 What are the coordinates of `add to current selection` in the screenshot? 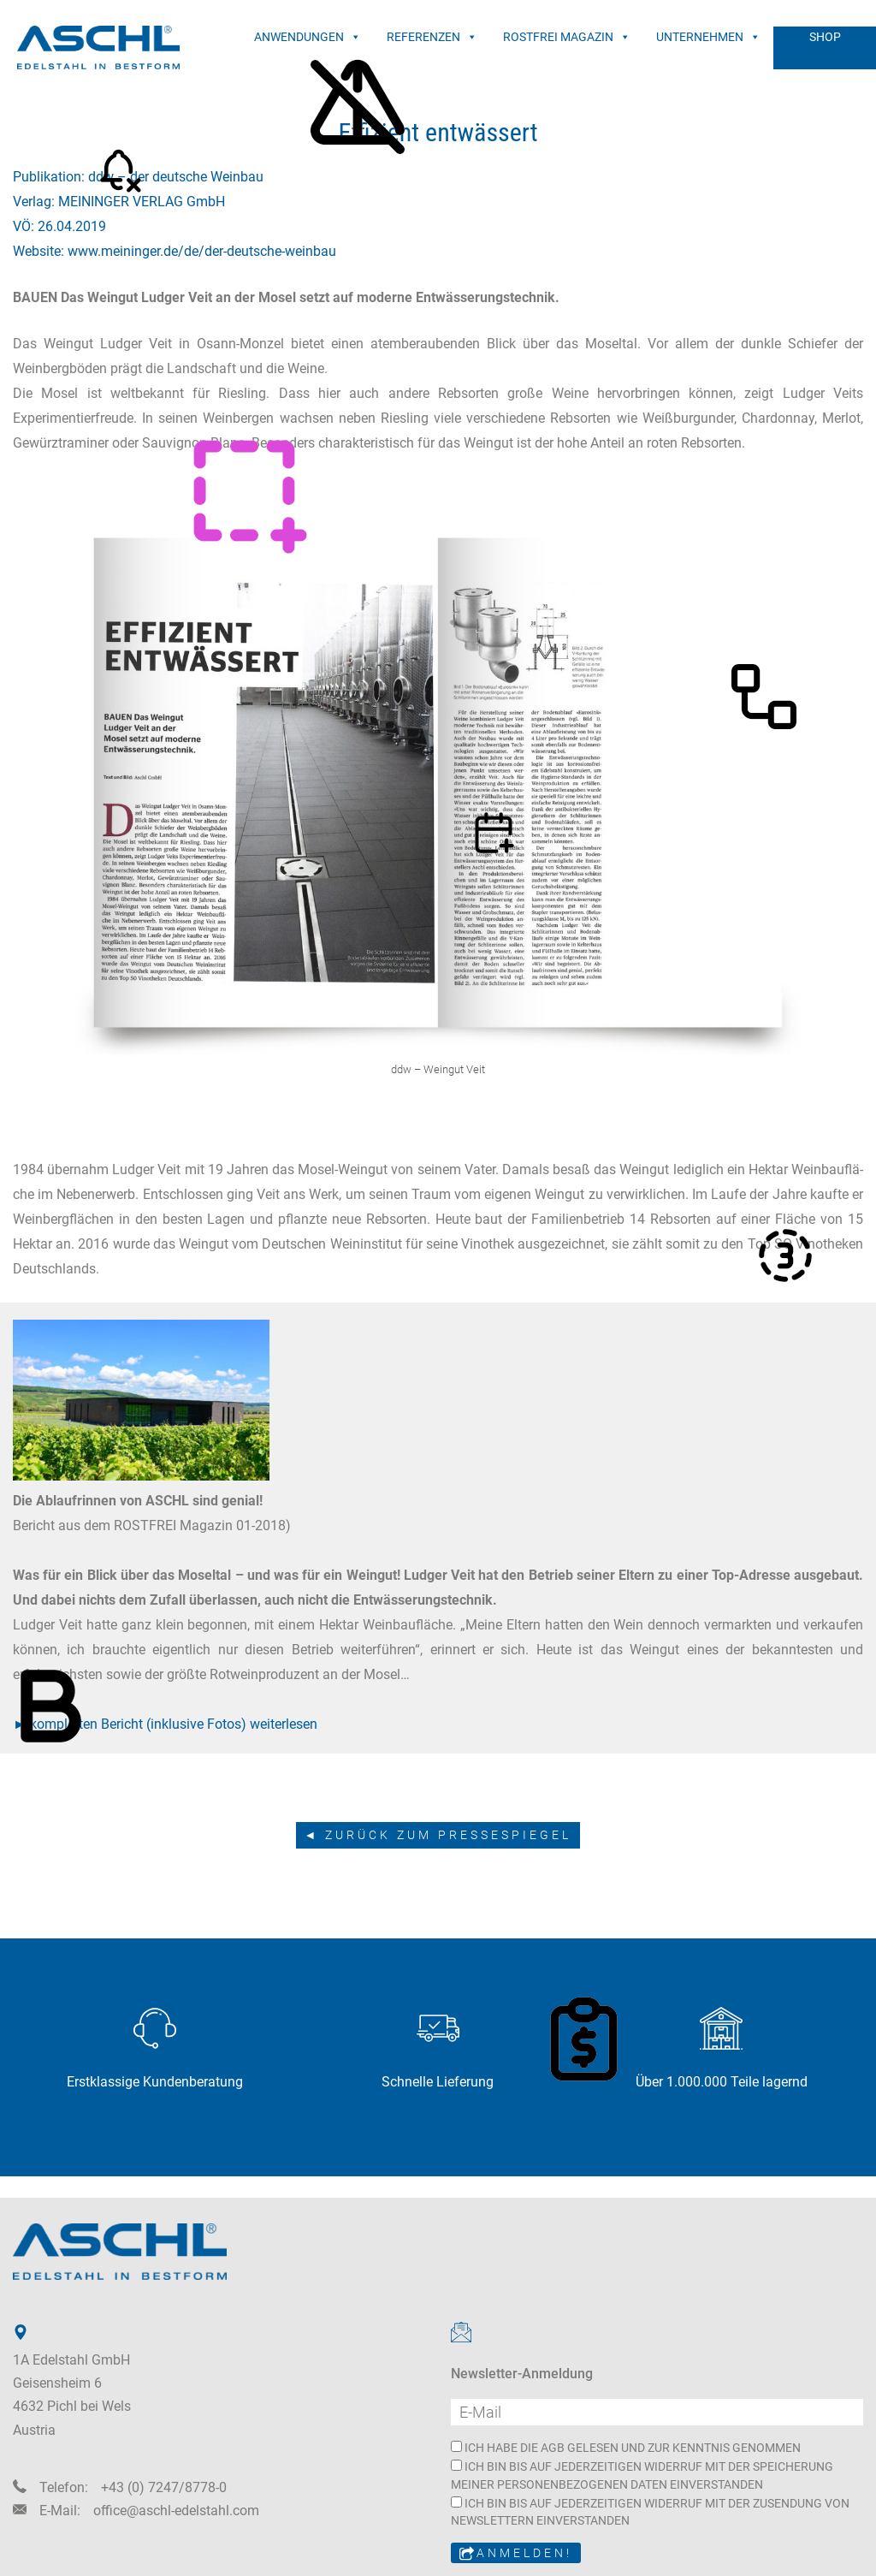 It's located at (244, 490).